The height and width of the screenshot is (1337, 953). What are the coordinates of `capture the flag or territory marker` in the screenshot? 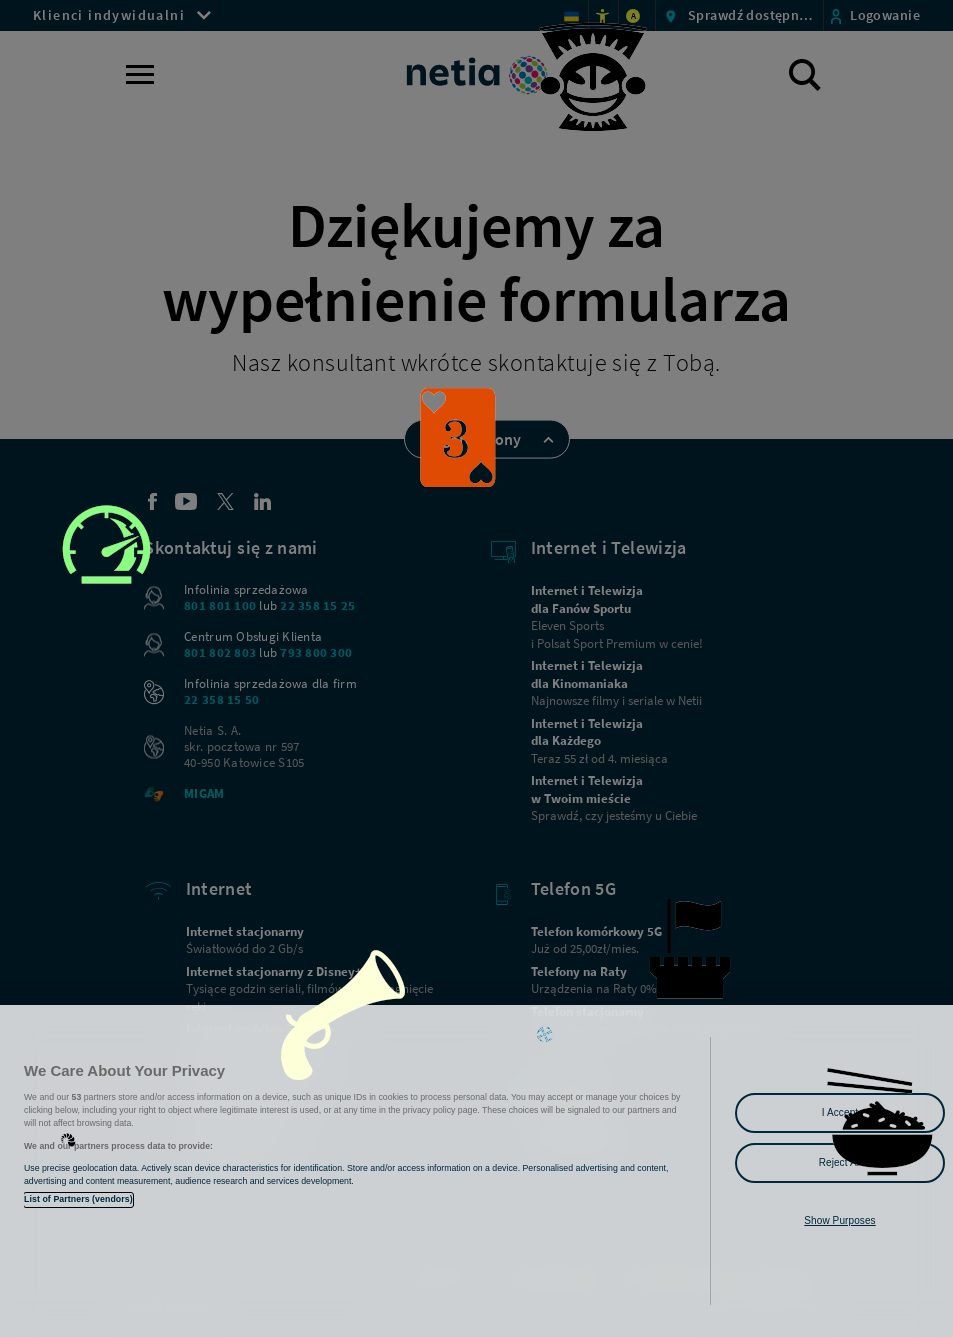 It's located at (690, 948).